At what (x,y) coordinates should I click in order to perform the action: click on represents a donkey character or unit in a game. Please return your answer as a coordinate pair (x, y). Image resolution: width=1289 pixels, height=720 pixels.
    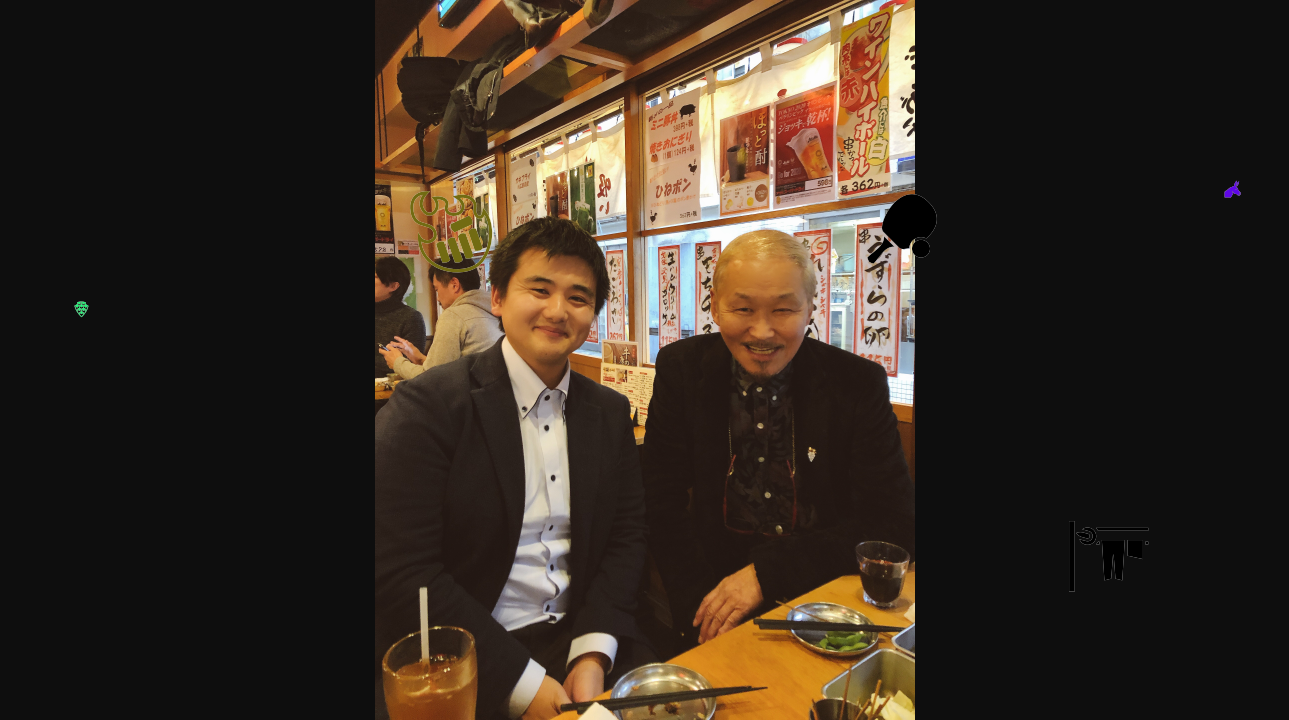
    Looking at the image, I should click on (1233, 189).